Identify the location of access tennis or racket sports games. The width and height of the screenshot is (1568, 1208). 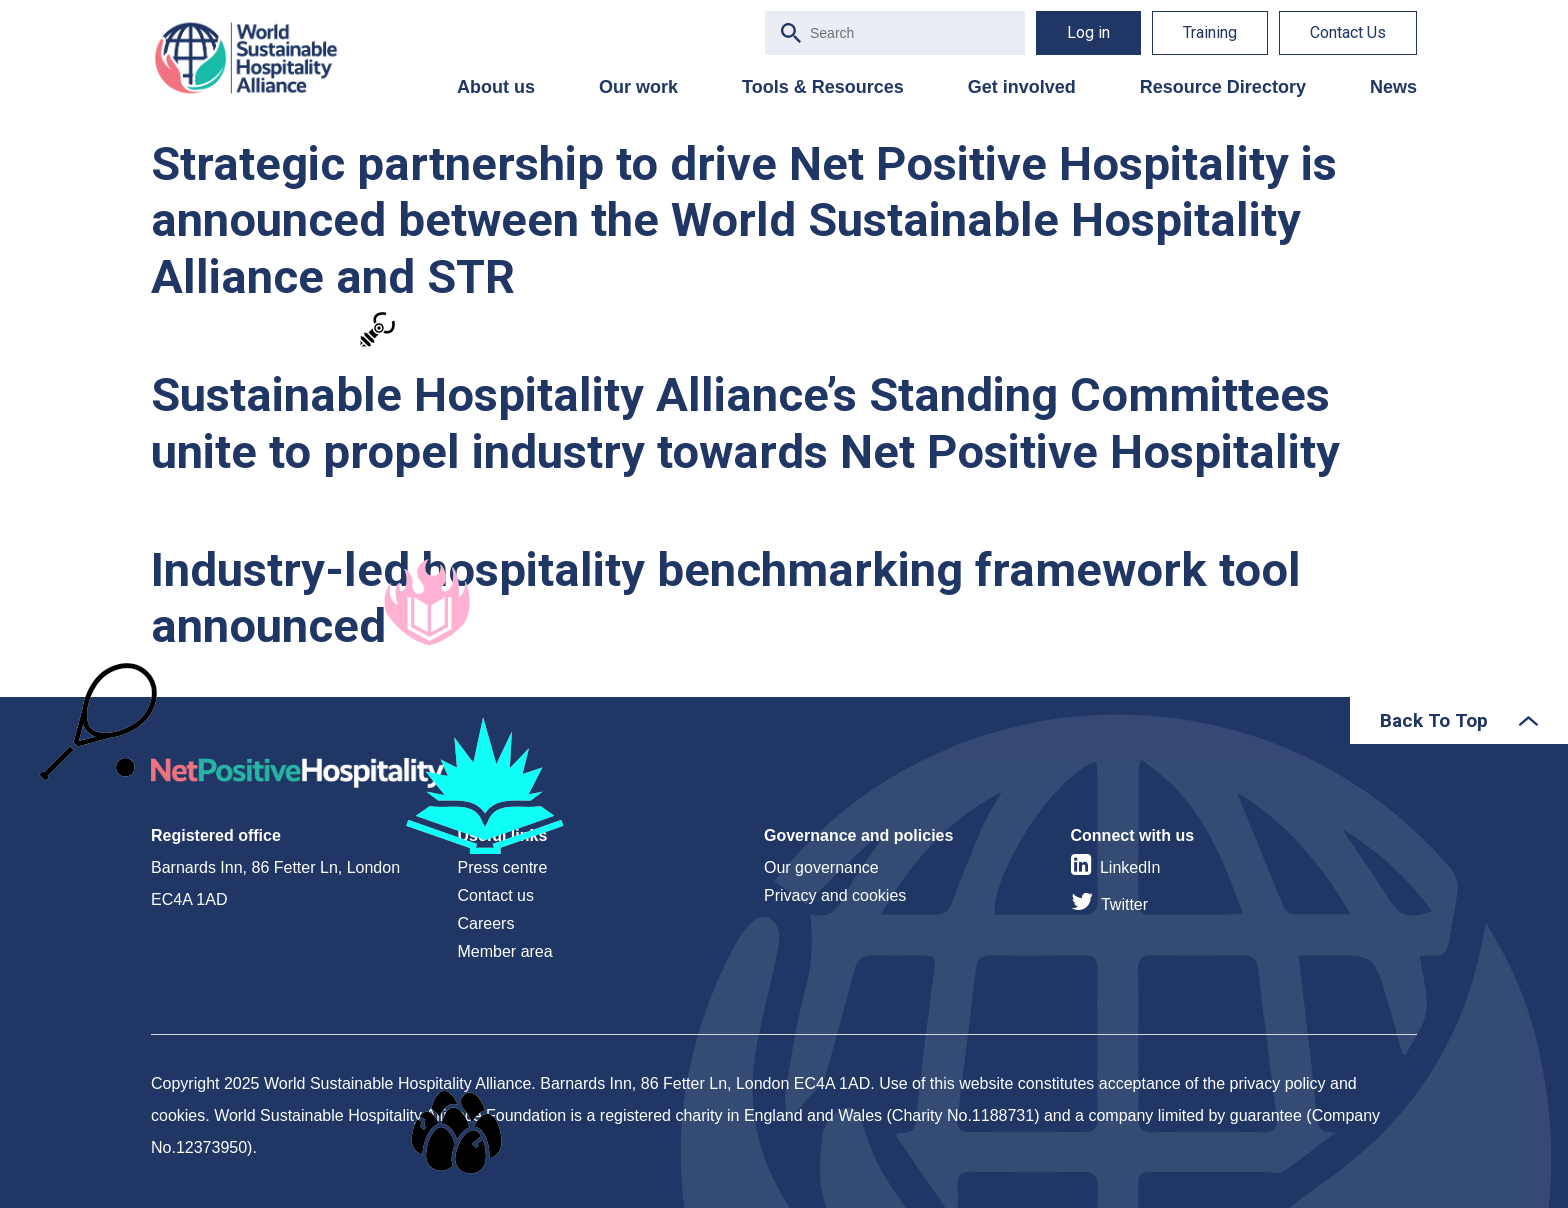
(98, 722).